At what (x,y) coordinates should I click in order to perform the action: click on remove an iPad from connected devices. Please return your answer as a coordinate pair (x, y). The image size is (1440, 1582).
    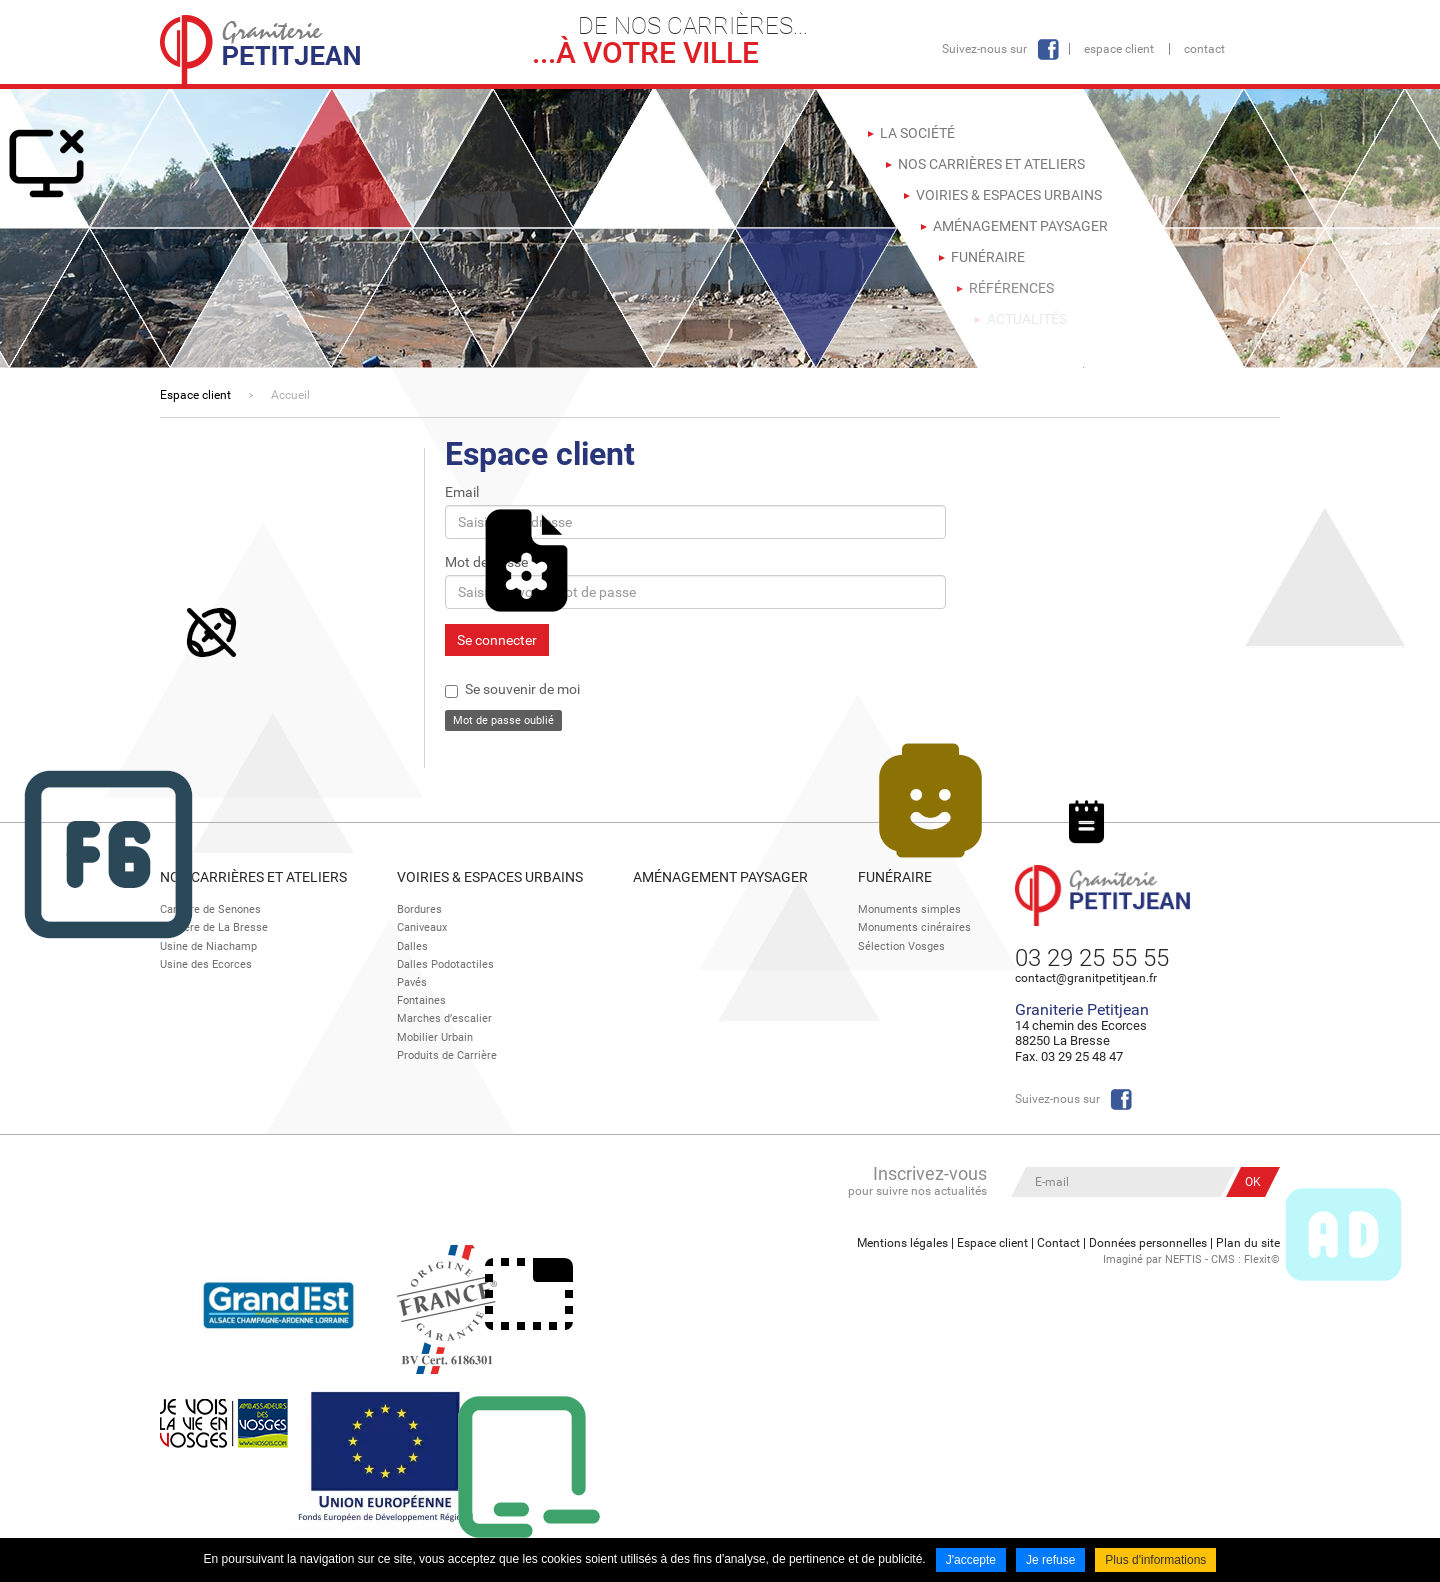
    Looking at the image, I should click on (522, 1467).